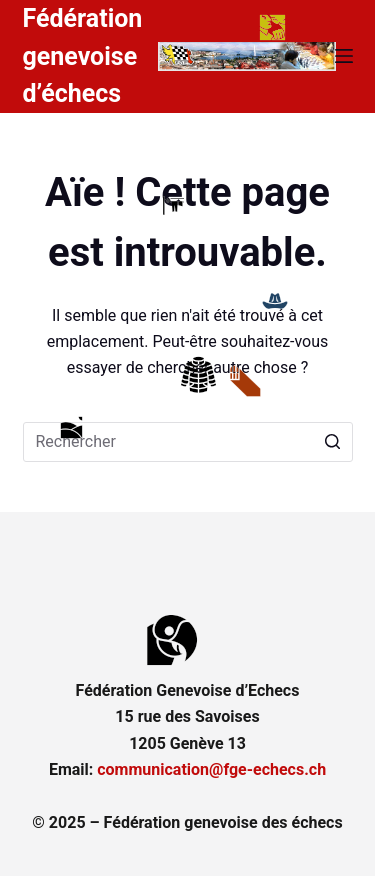 This screenshot has width=375, height=876. I want to click on select winter jacket or outerwear item, so click(198, 374).